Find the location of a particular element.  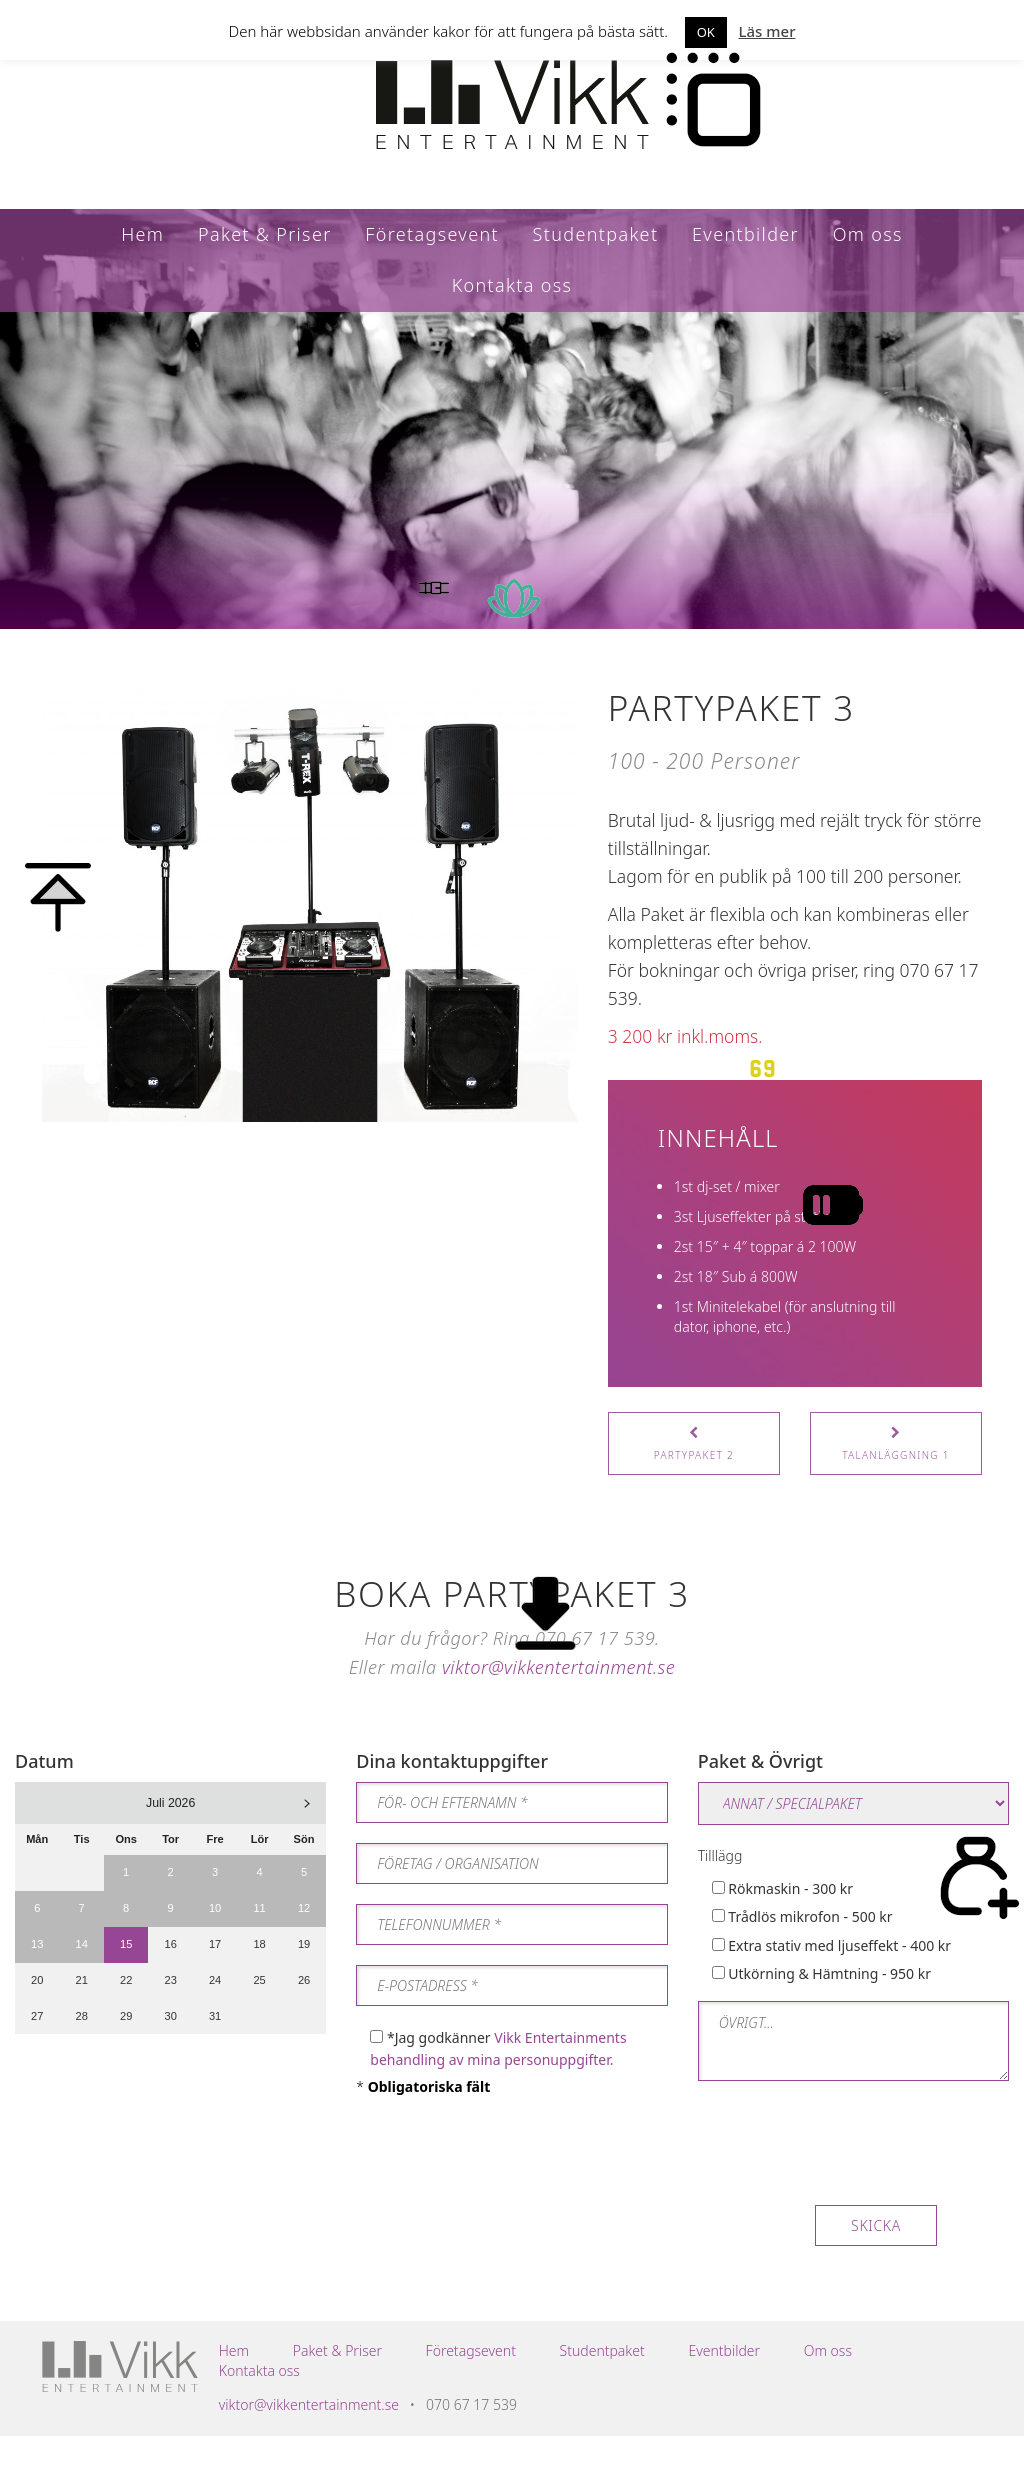

access meditation or mindfulness features is located at coordinates (514, 600).